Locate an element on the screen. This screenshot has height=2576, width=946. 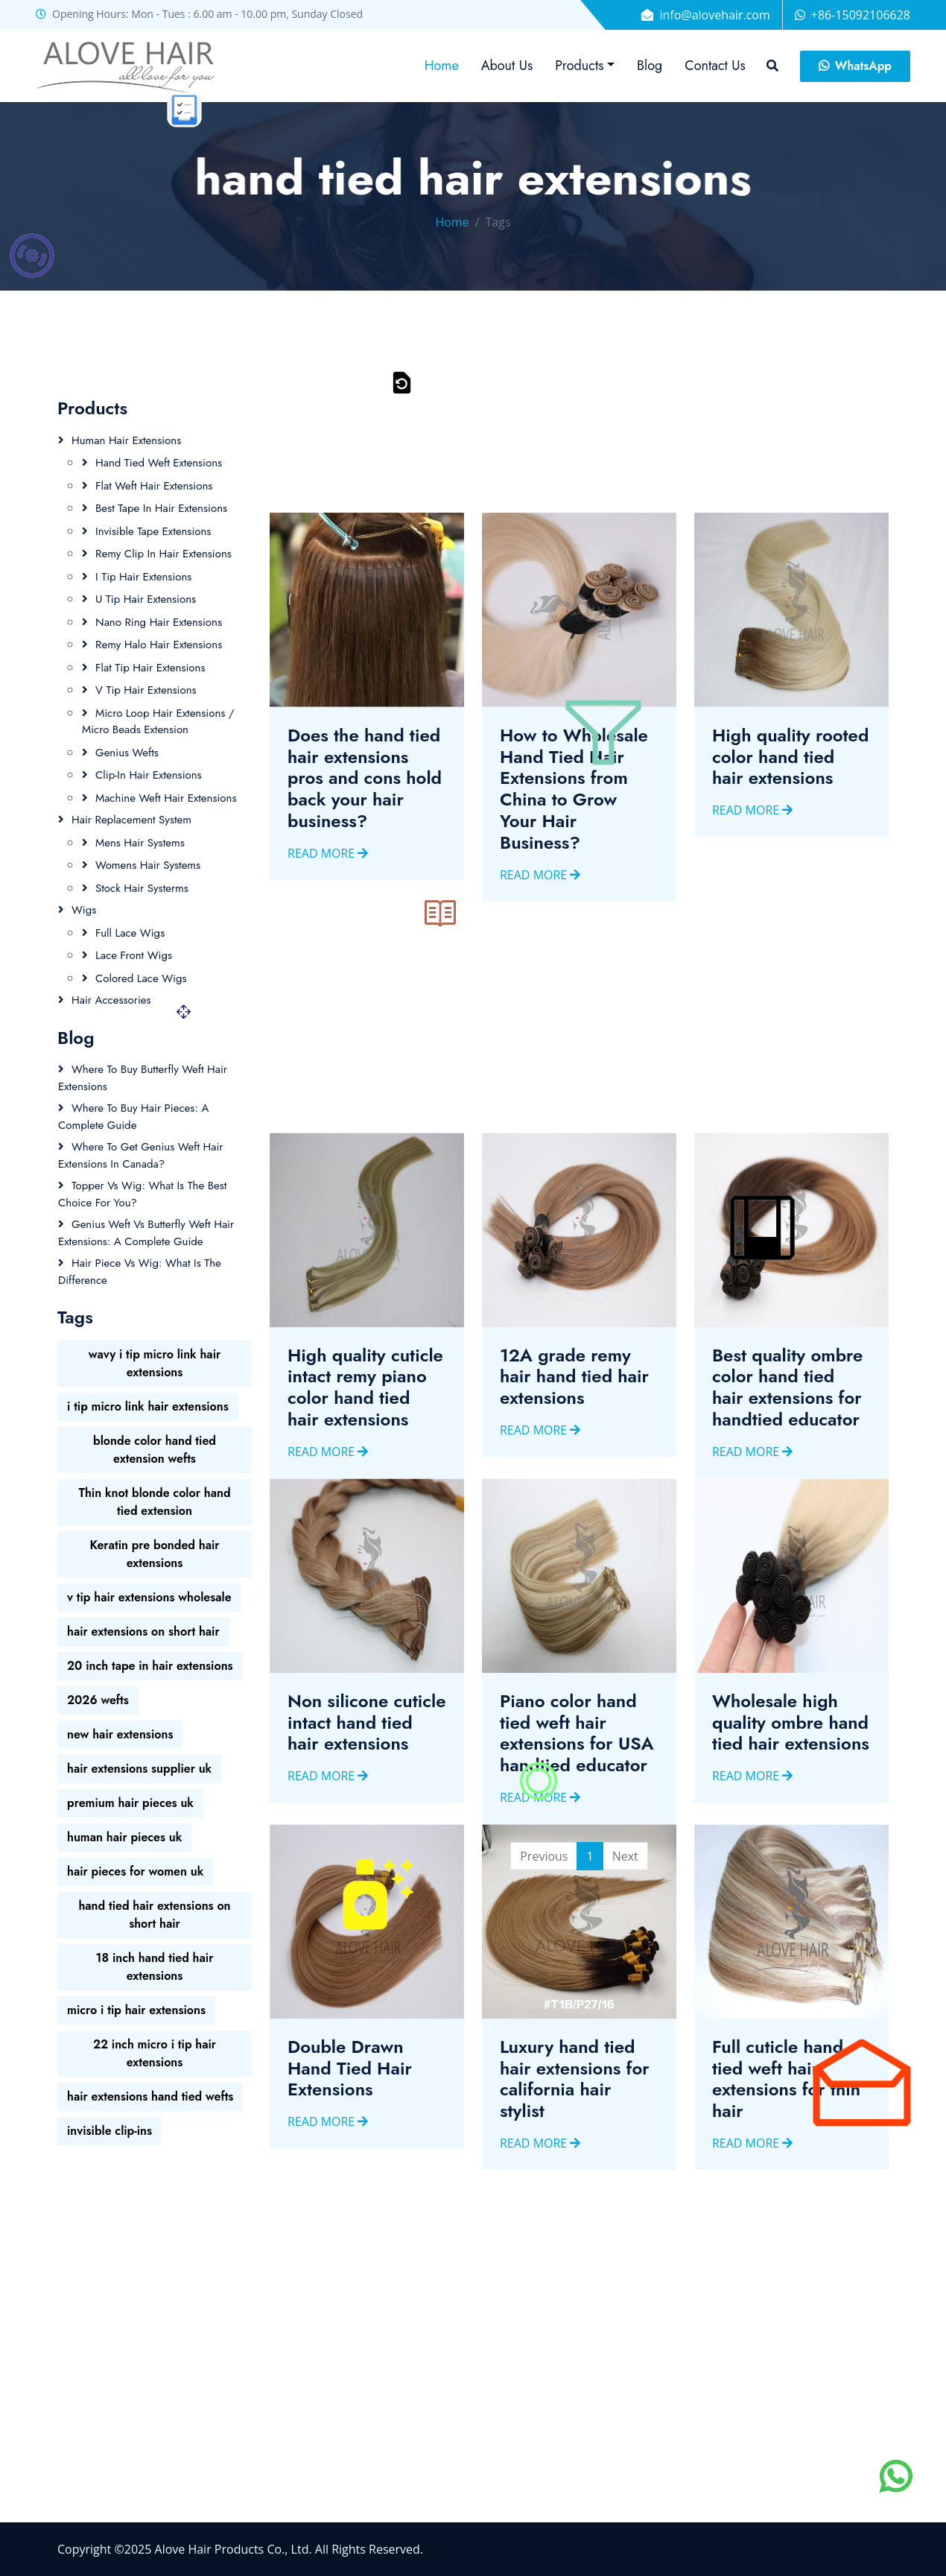
start recording audio or video is located at coordinates (539, 1781).